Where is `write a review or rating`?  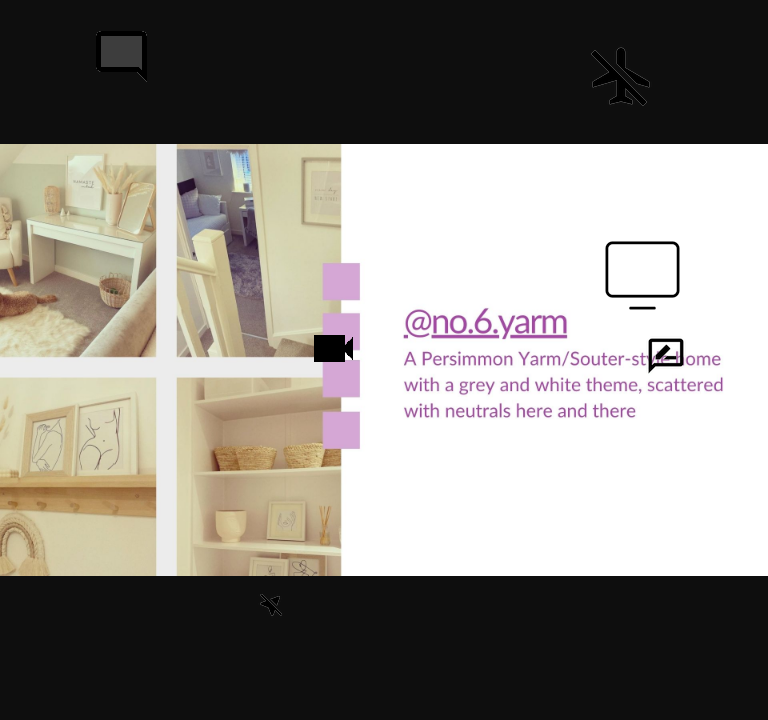 write a review or rating is located at coordinates (666, 356).